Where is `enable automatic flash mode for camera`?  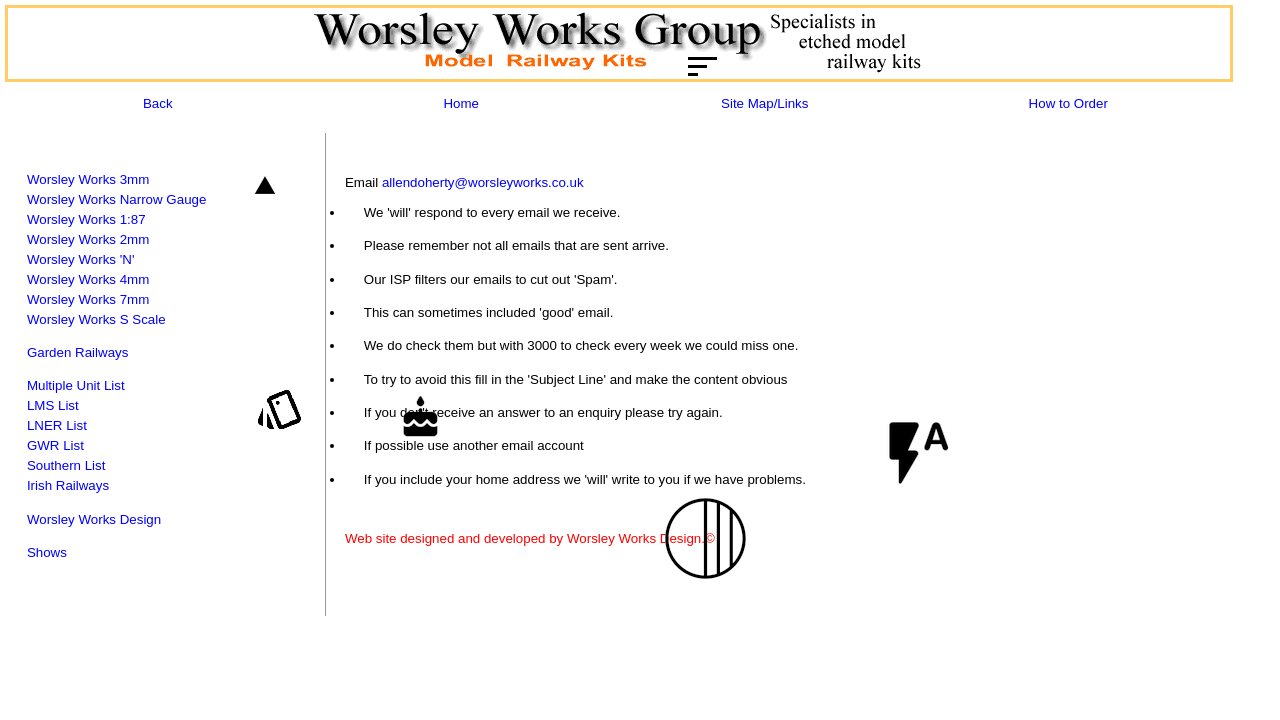
enable automatic flash mode for camera is located at coordinates (917, 453).